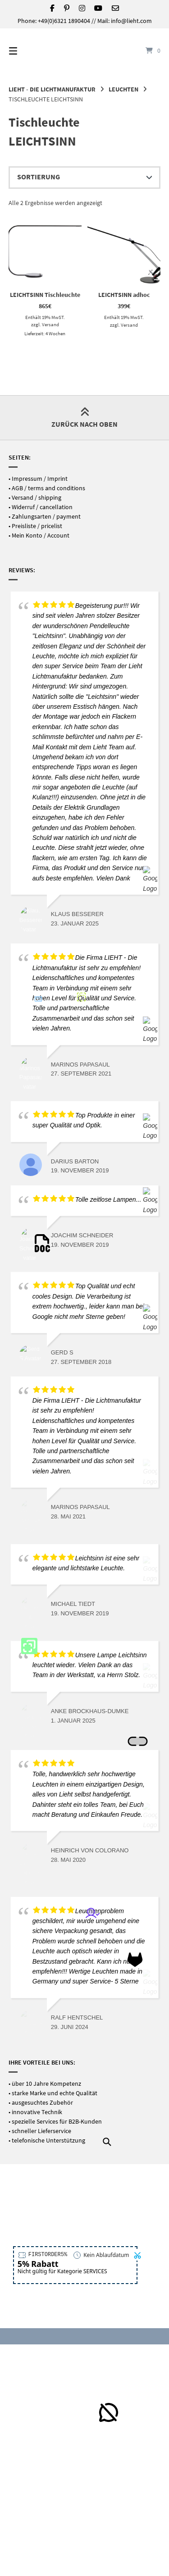 This screenshot has height=2576, width=169. What do you see at coordinates (137, 1741) in the screenshot?
I see `unlink or disconnect a shared resource` at bounding box center [137, 1741].